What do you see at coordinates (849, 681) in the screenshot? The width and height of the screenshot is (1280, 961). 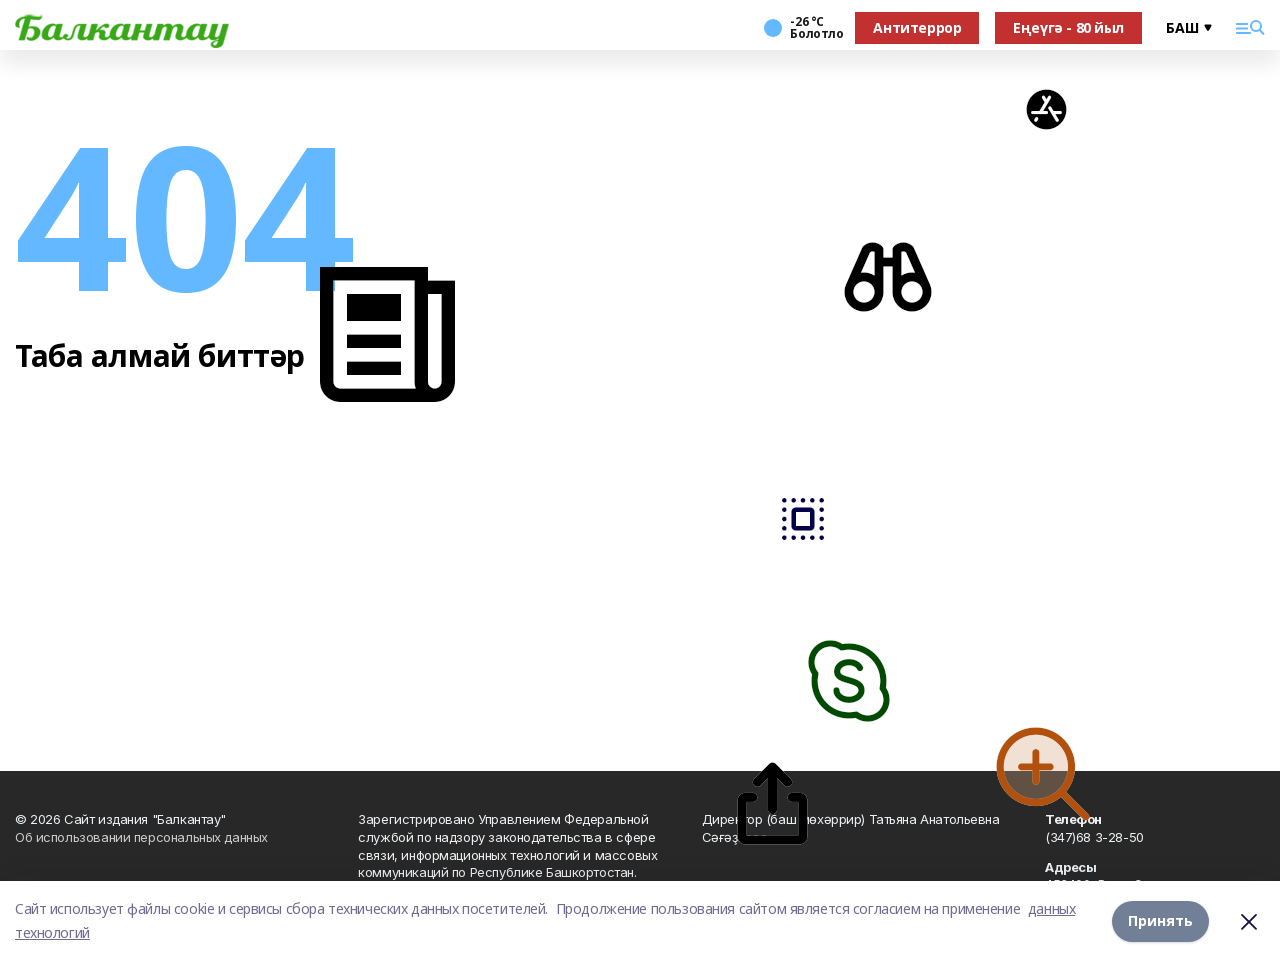 I see `open Skype app` at bounding box center [849, 681].